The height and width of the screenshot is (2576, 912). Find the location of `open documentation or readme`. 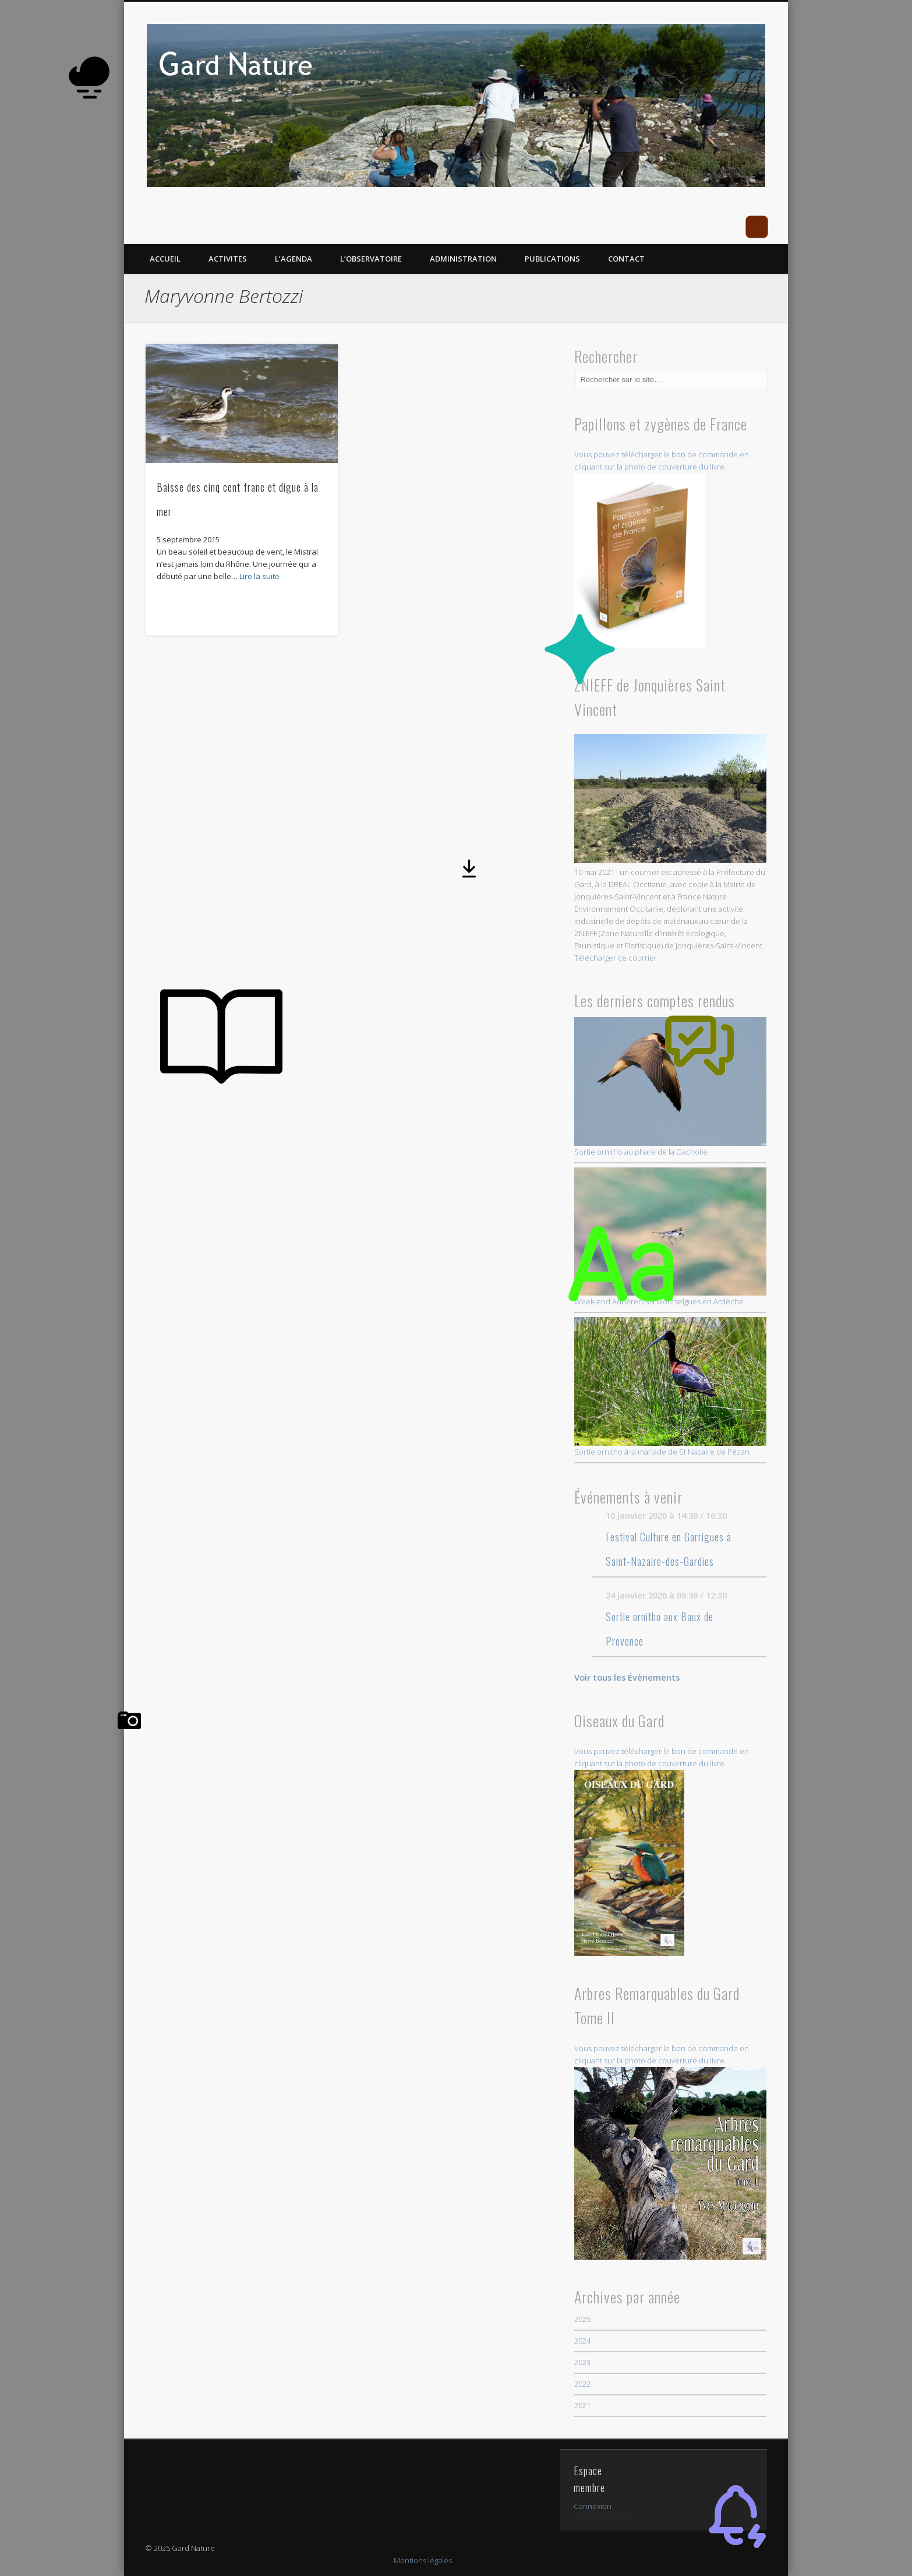

open documentation or readme is located at coordinates (221, 1035).